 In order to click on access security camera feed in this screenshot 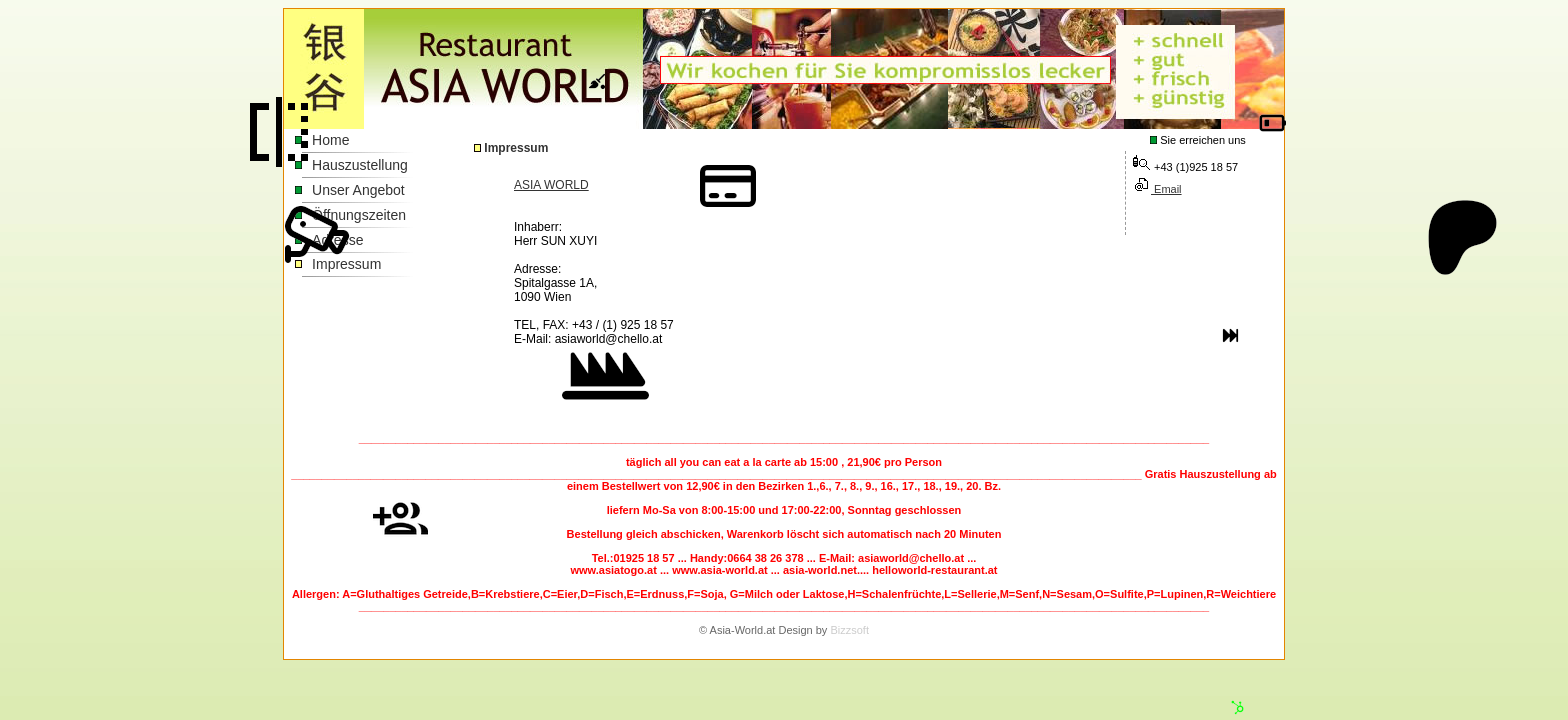, I will do `click(318, 233)`.